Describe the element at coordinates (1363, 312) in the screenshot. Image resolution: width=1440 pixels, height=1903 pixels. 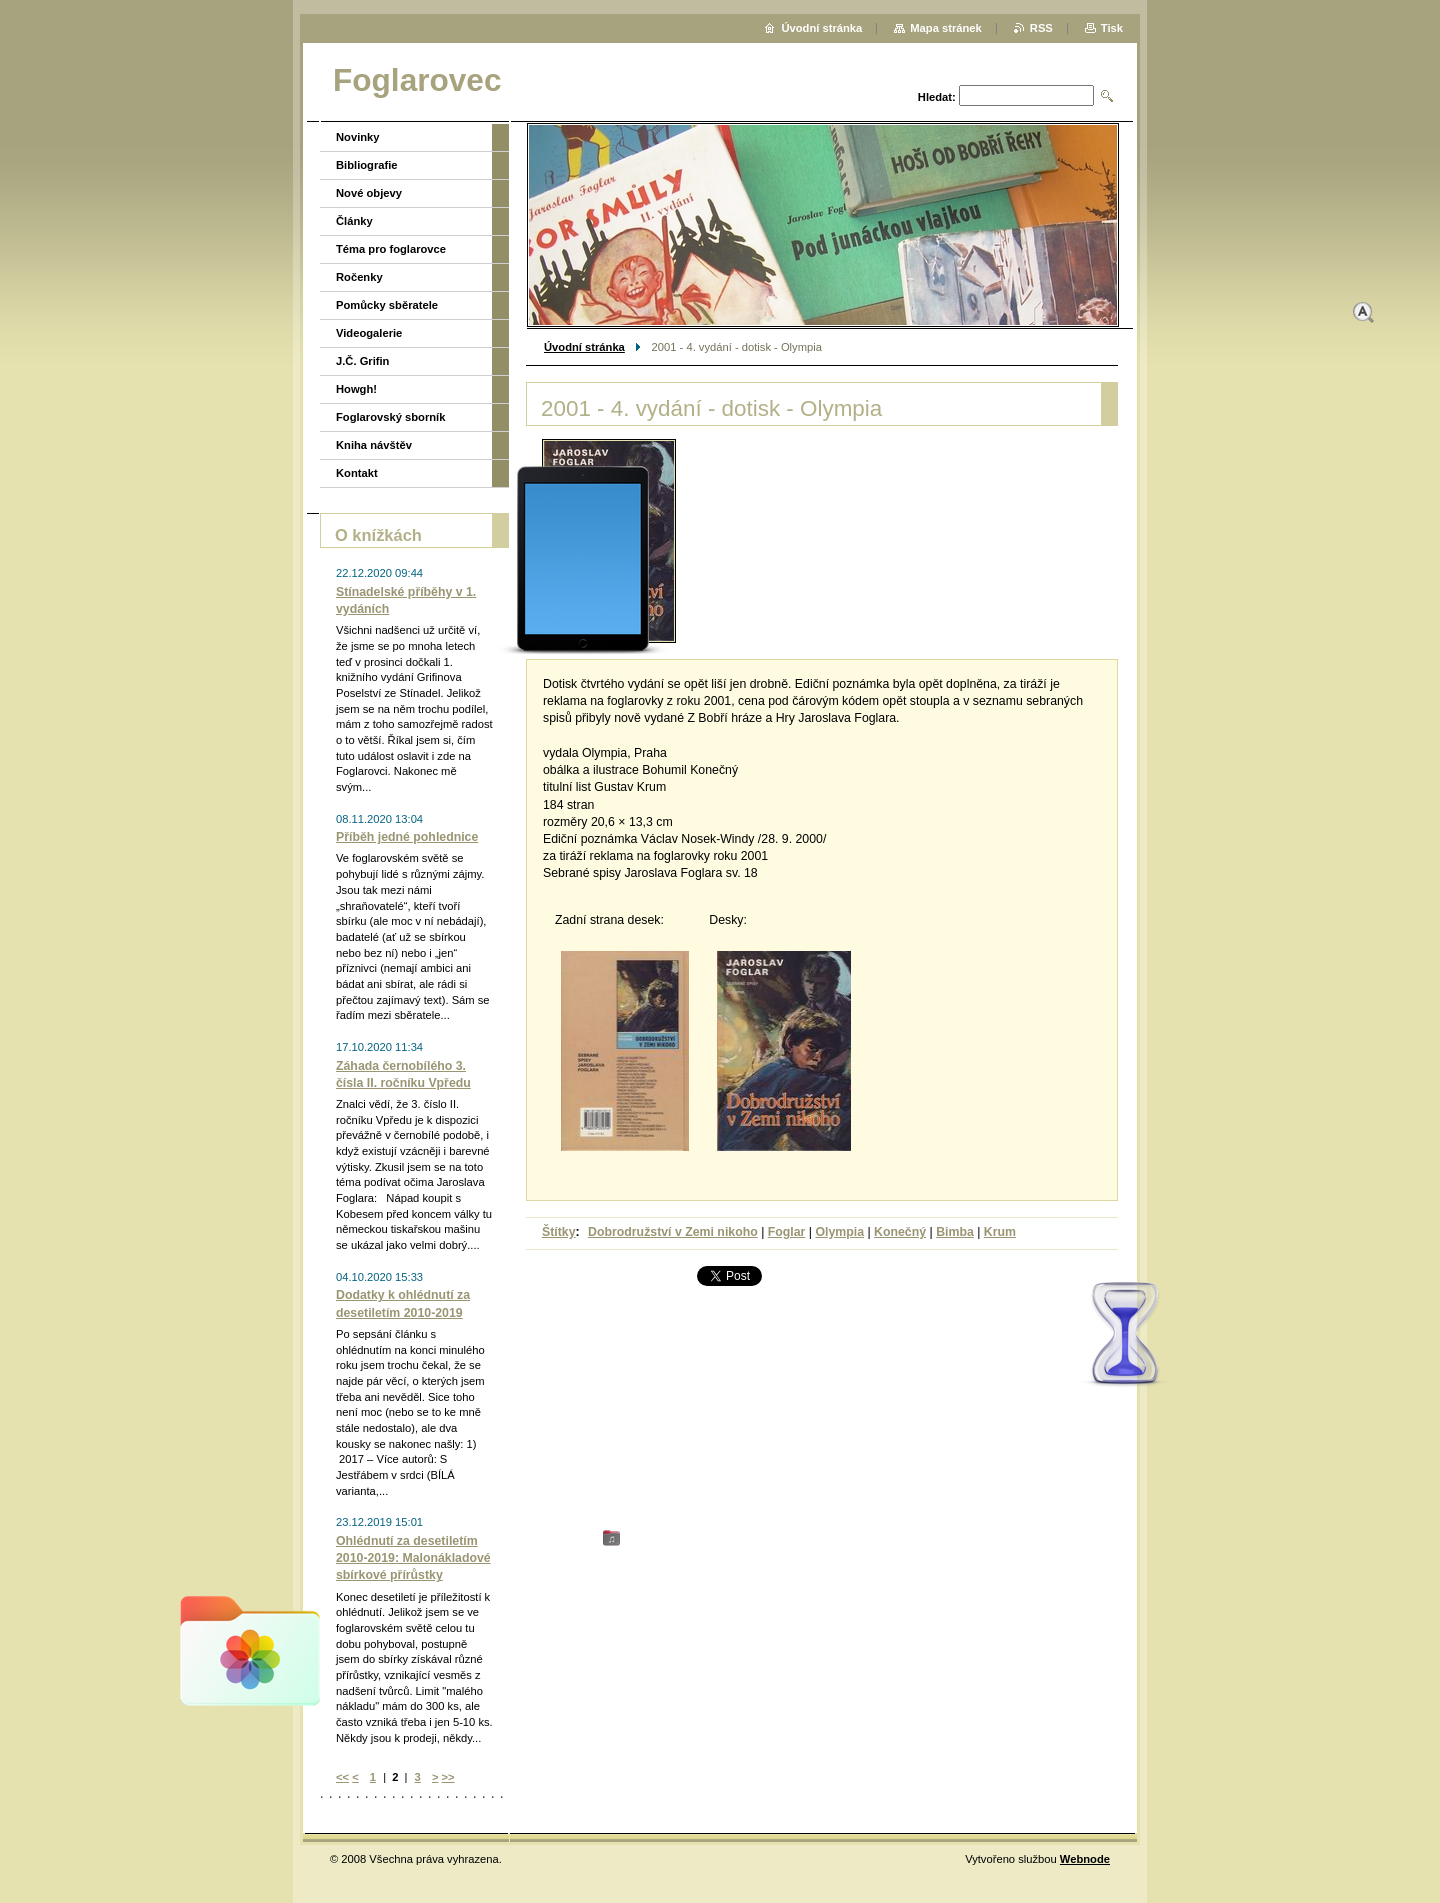
I see `search within the current project` at that location.